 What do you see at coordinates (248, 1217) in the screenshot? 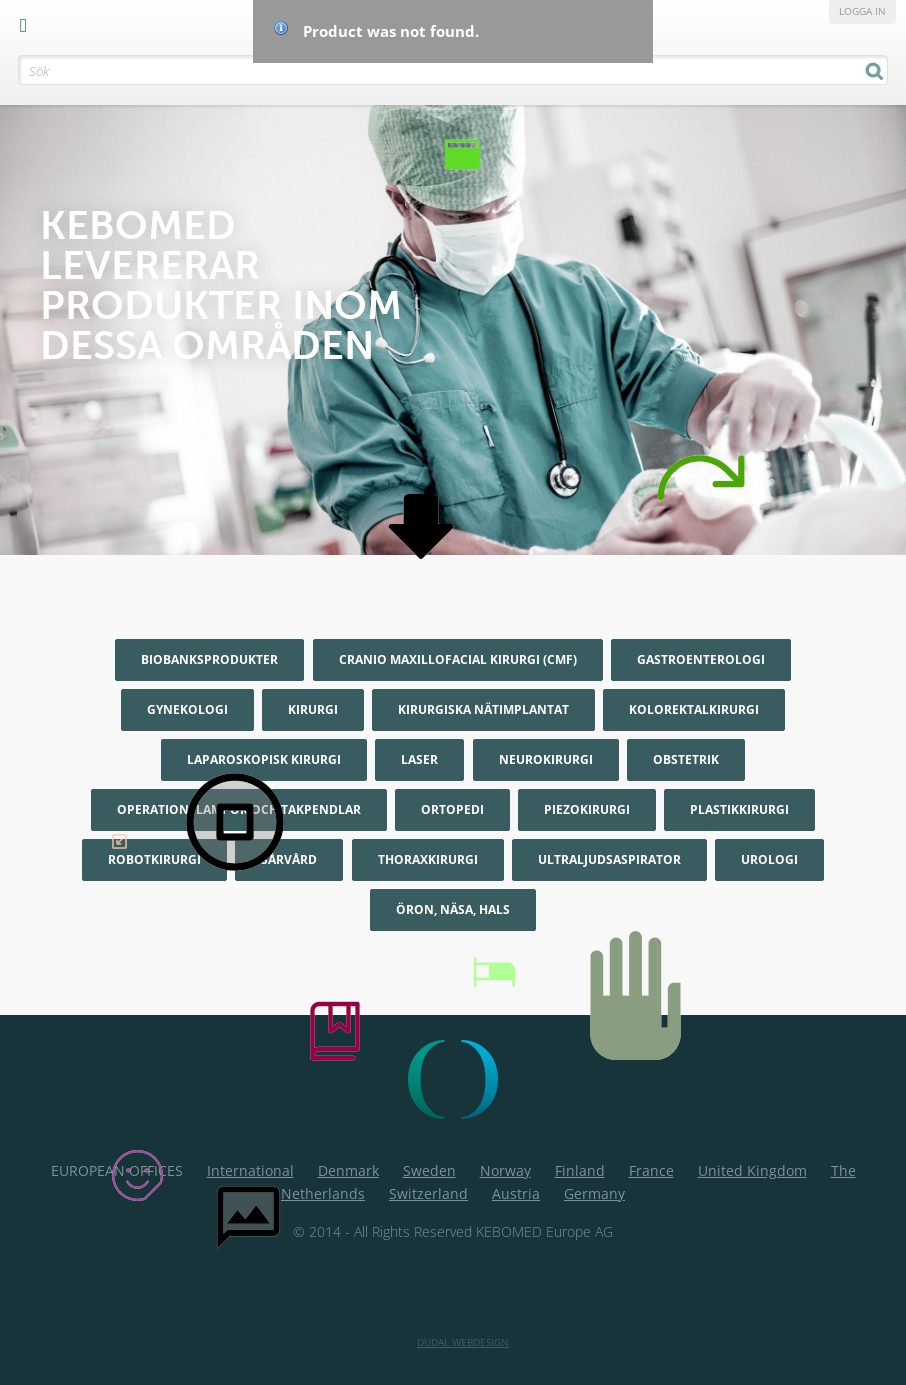
I see `send or receive a picture message (MMS)` at bounding box center [248, 1217].